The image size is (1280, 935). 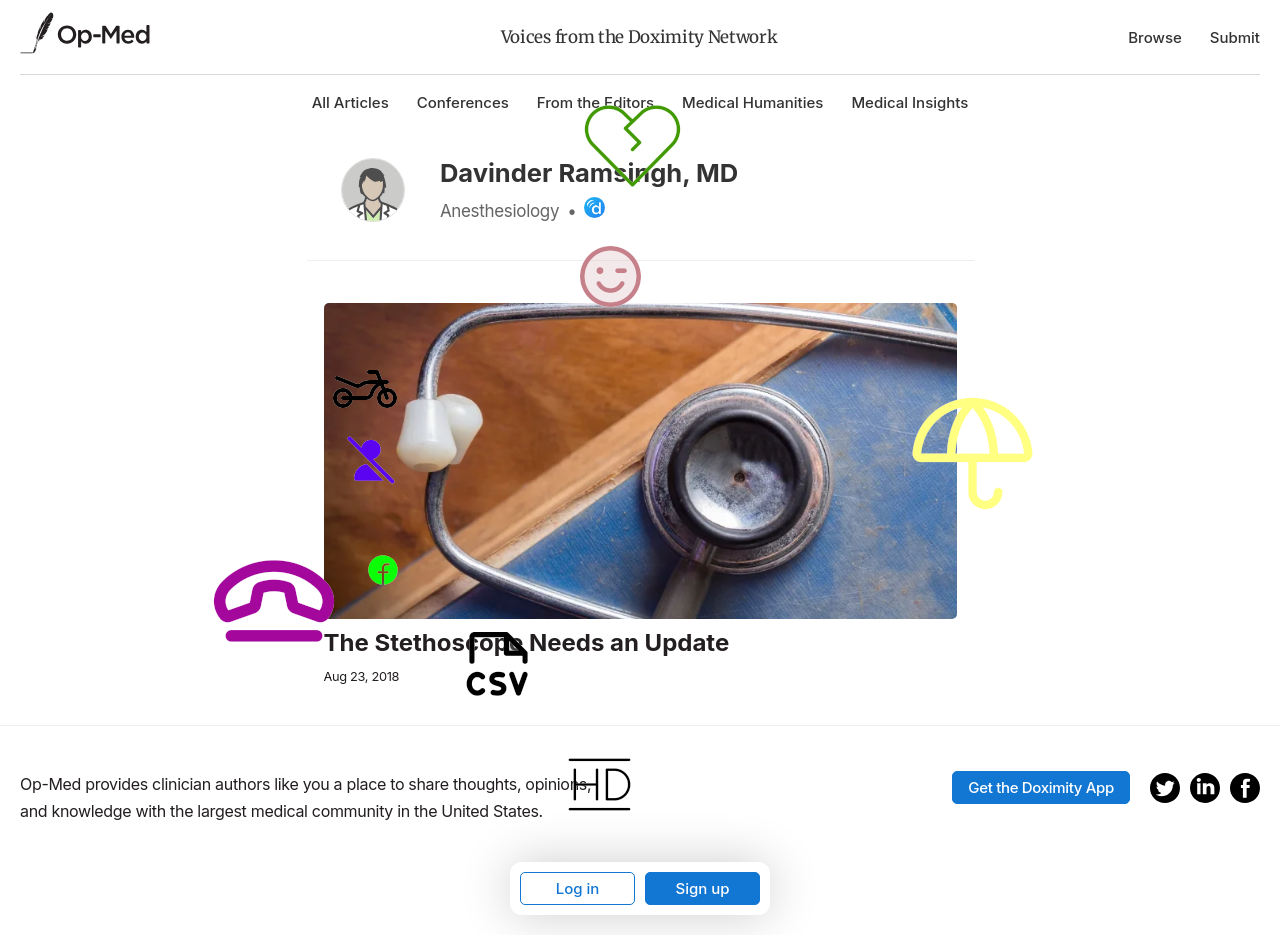 I want to click on unlike or remove from favorites, so click(x=632, y=142).